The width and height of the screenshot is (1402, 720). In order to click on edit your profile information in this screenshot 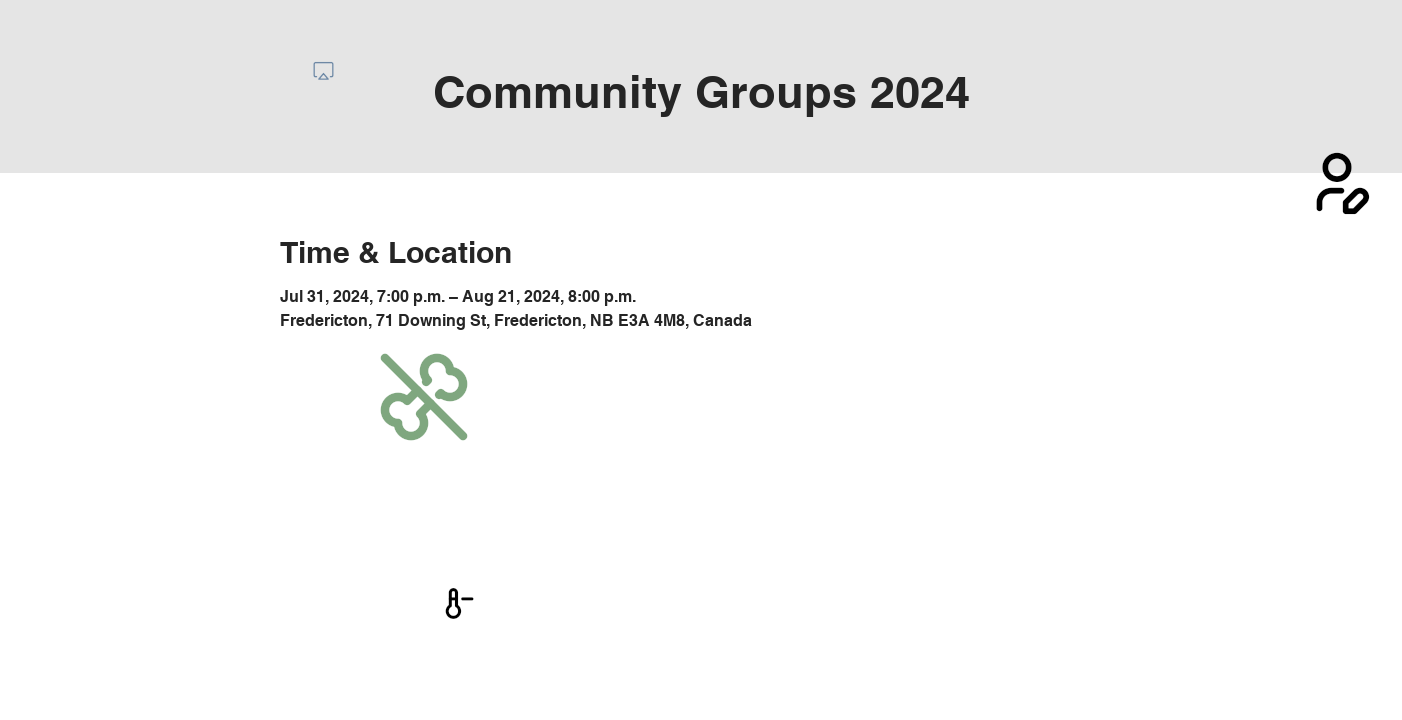, I will do `click(1337, 182)`.